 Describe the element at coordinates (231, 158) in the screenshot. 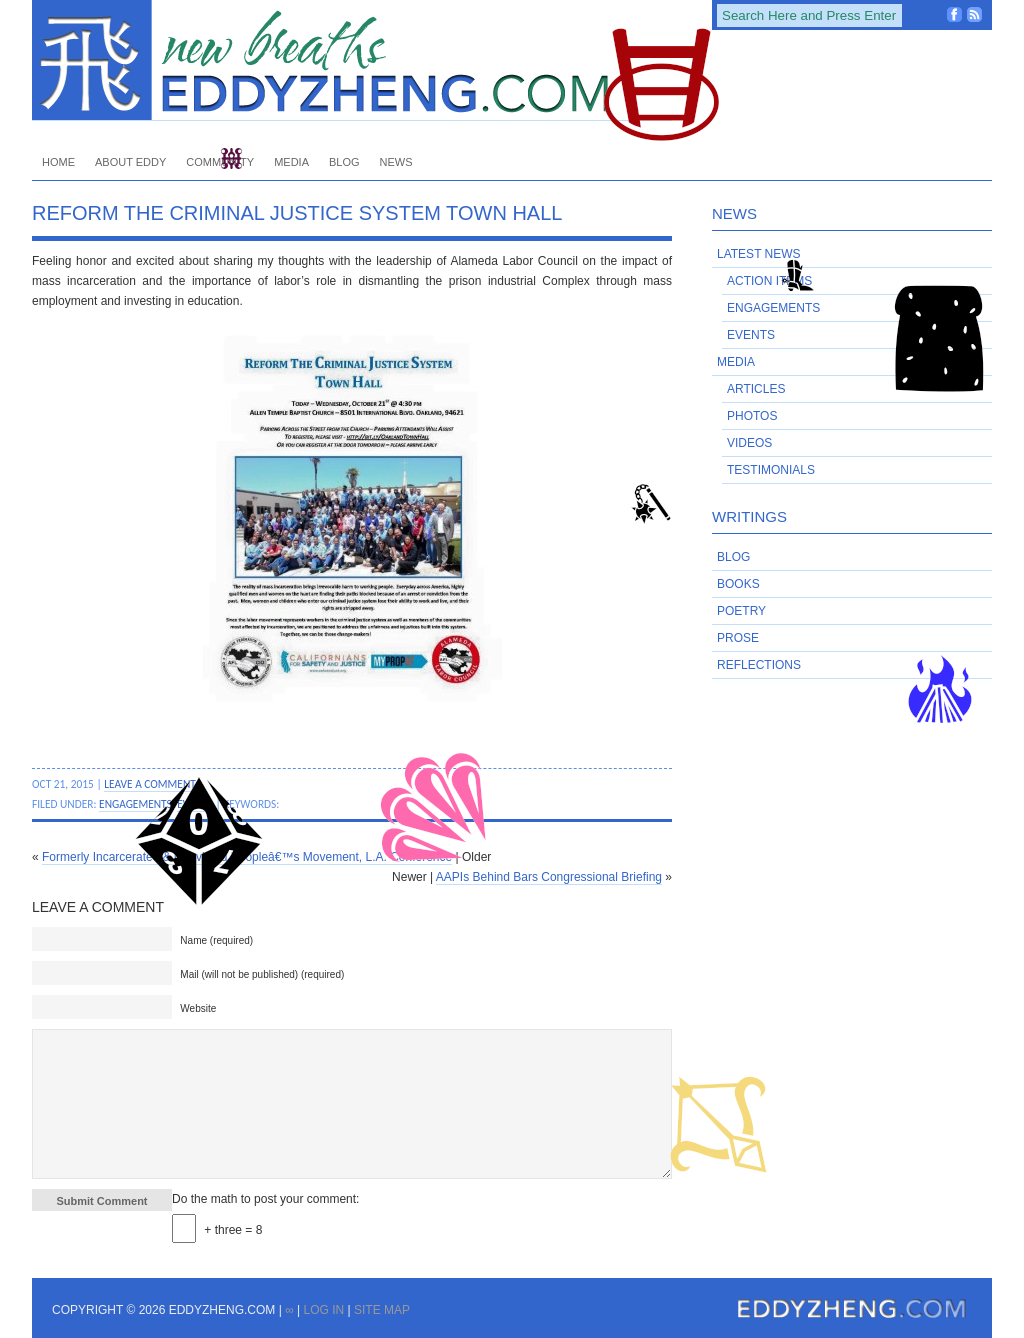

I see `access network or connection settings` at that location.